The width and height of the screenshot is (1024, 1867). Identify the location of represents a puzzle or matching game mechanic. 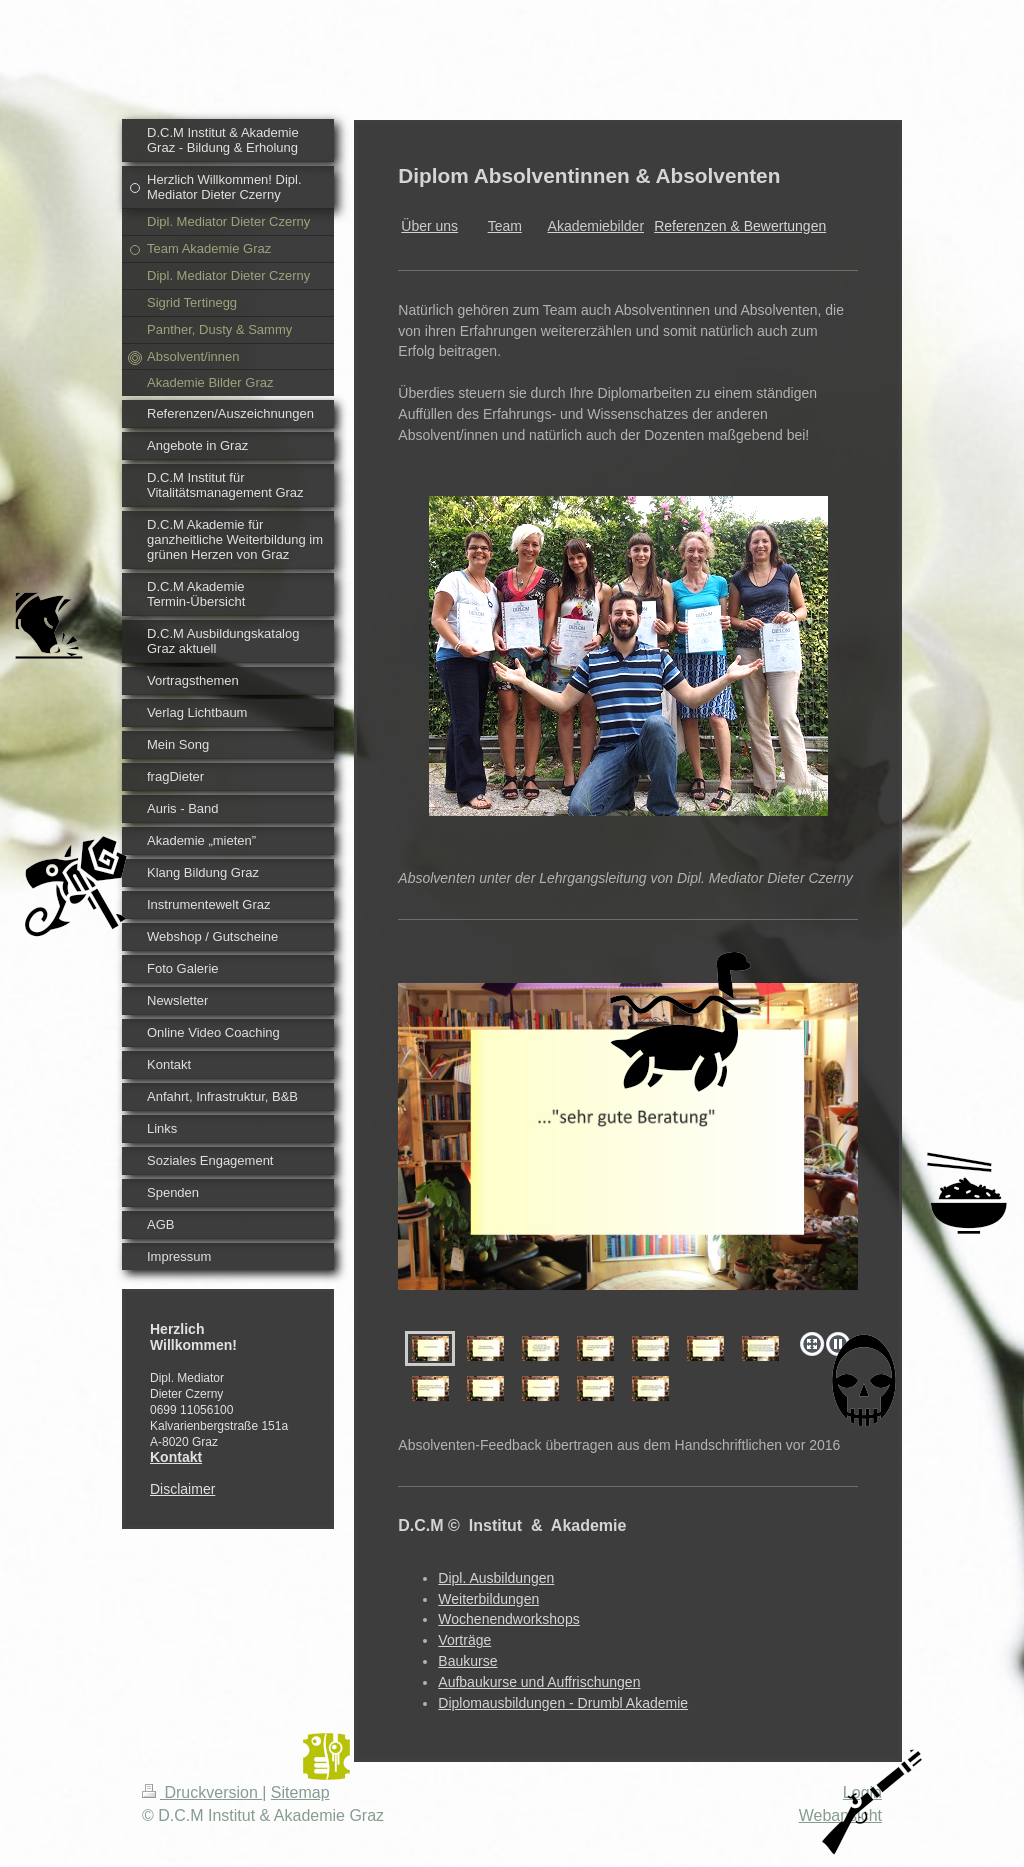
(326, 1756).